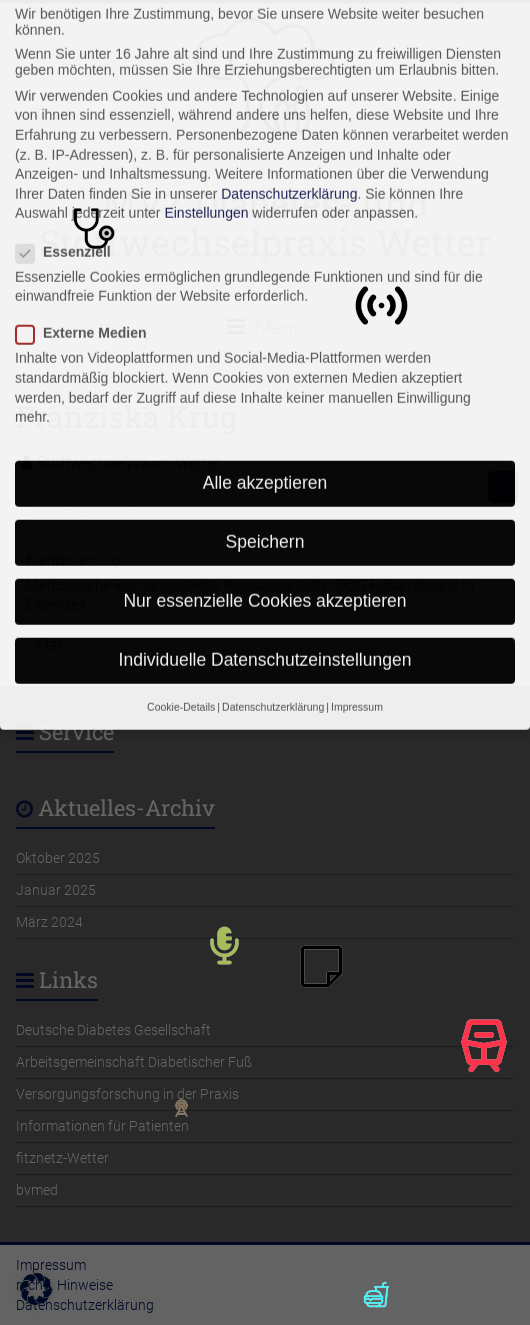 This screenshot has height=1325, width=530. I want to click on access health or medical features, so click(91, 227).